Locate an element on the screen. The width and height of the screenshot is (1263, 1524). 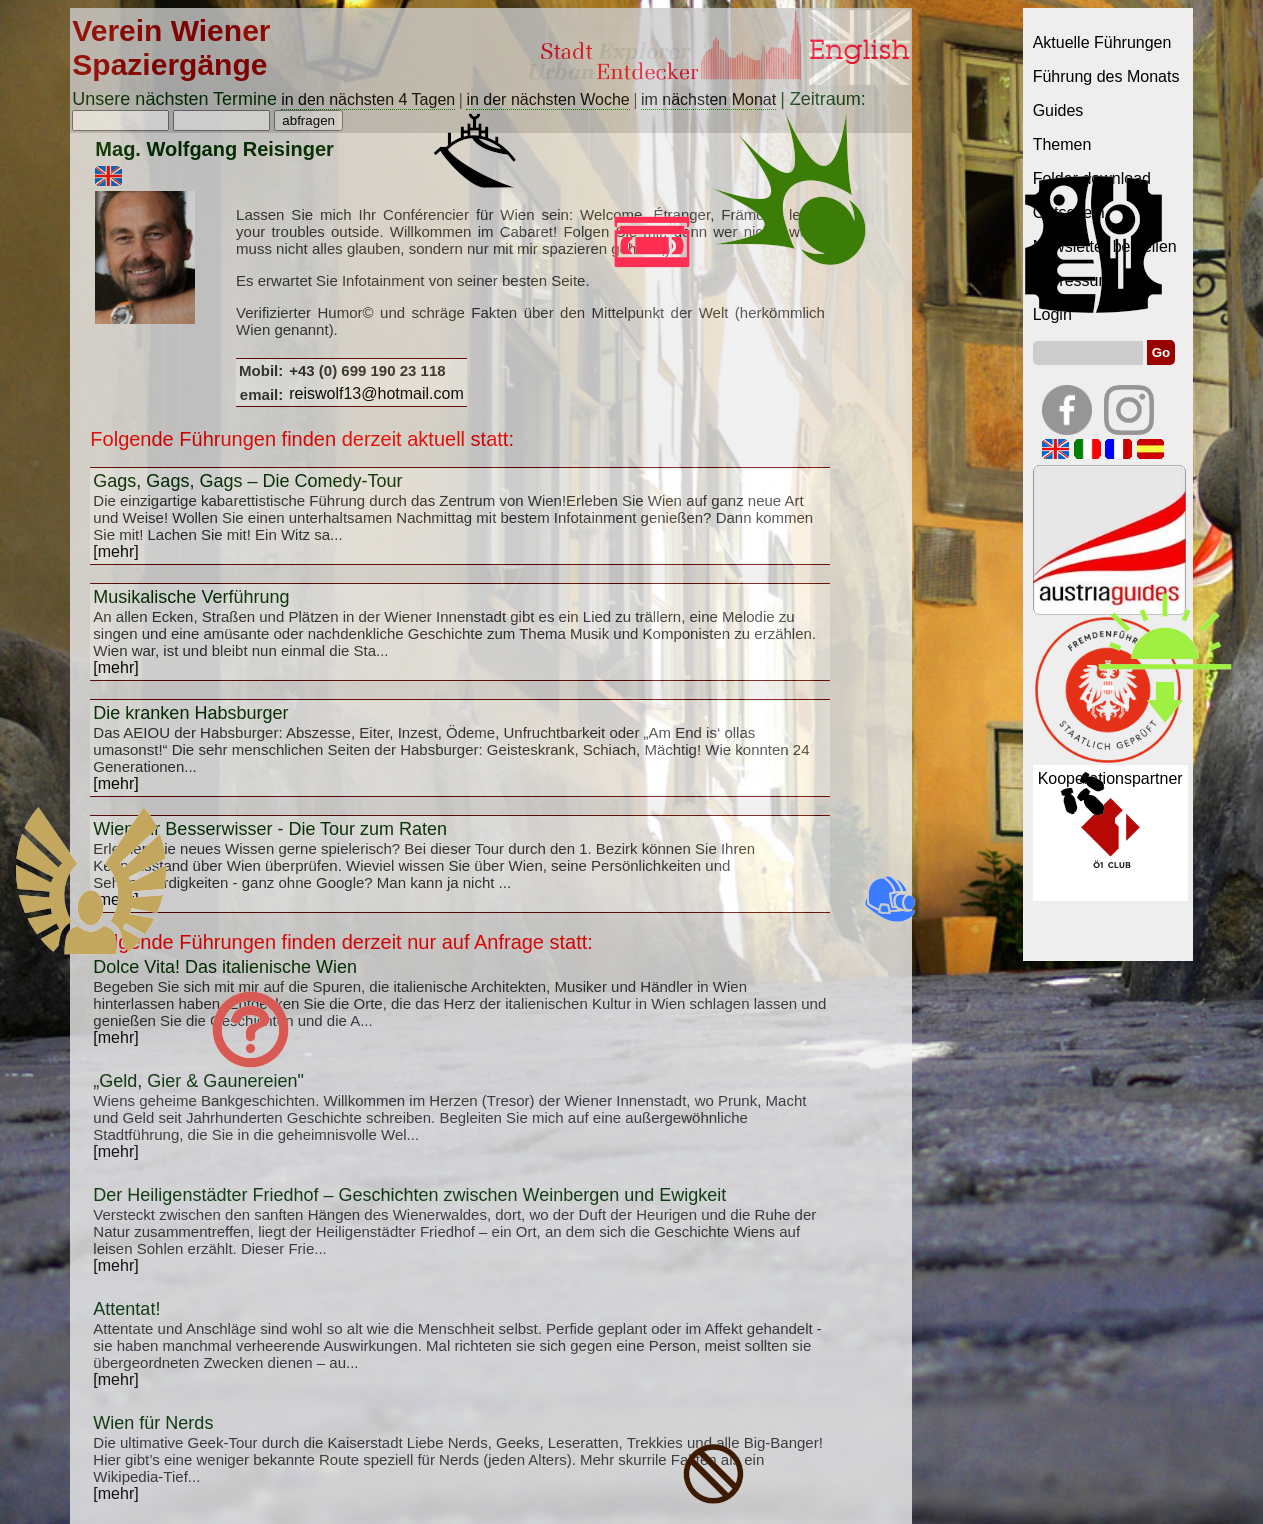
access help or support documentation is located at coordinates (250, 1029).